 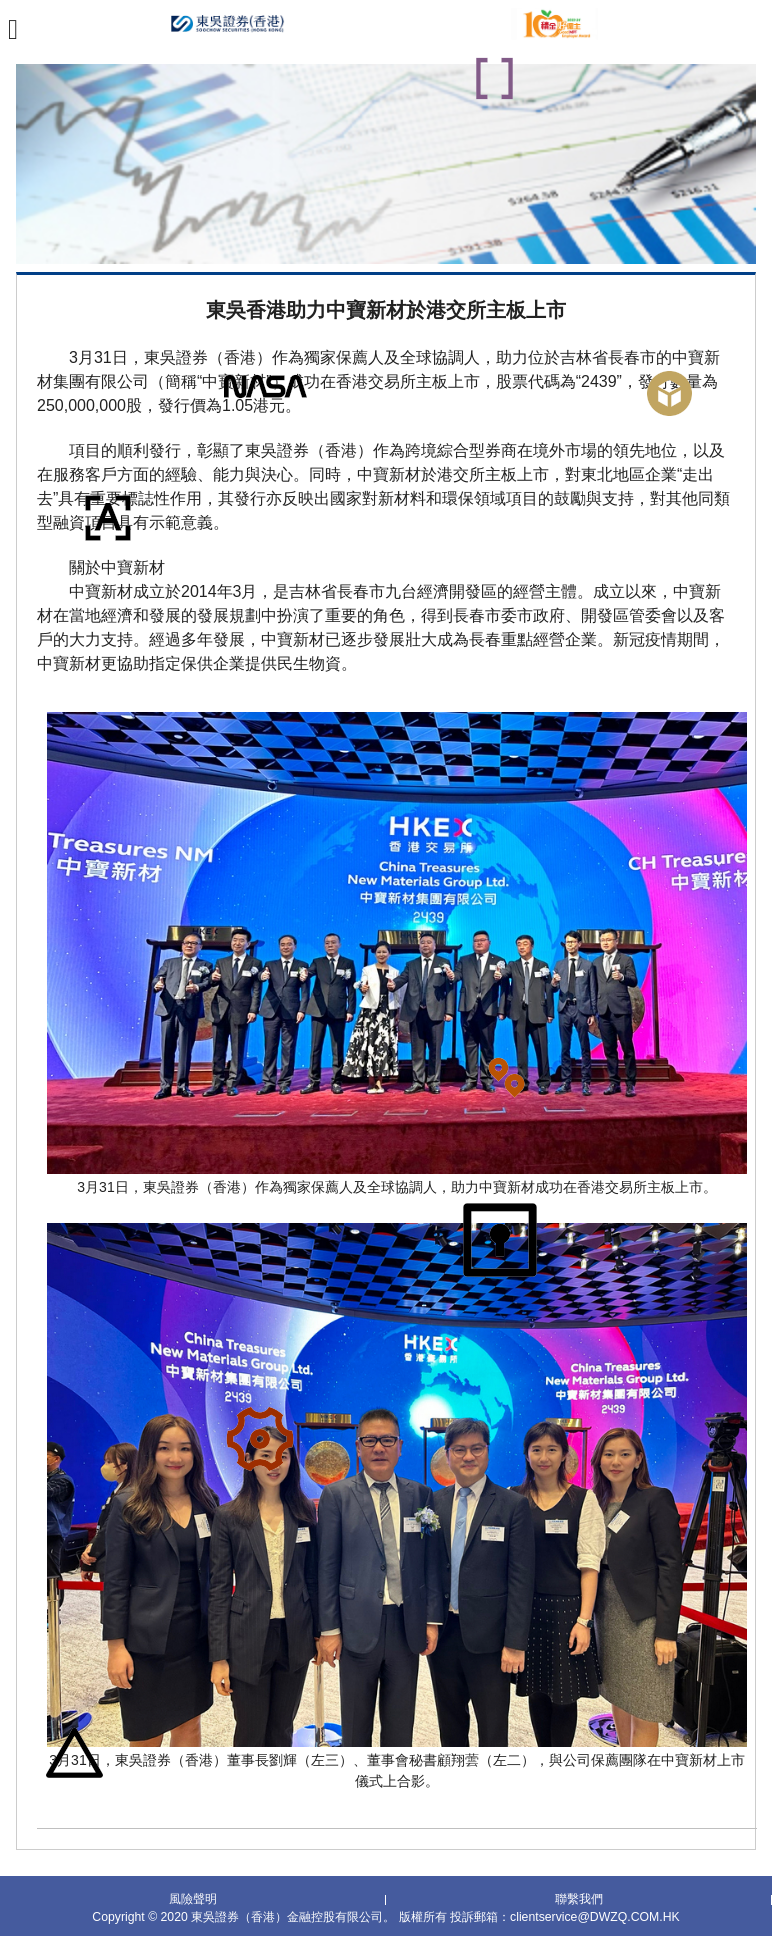 I want to click on view distance between two locations, so click(x=506, y=1077).